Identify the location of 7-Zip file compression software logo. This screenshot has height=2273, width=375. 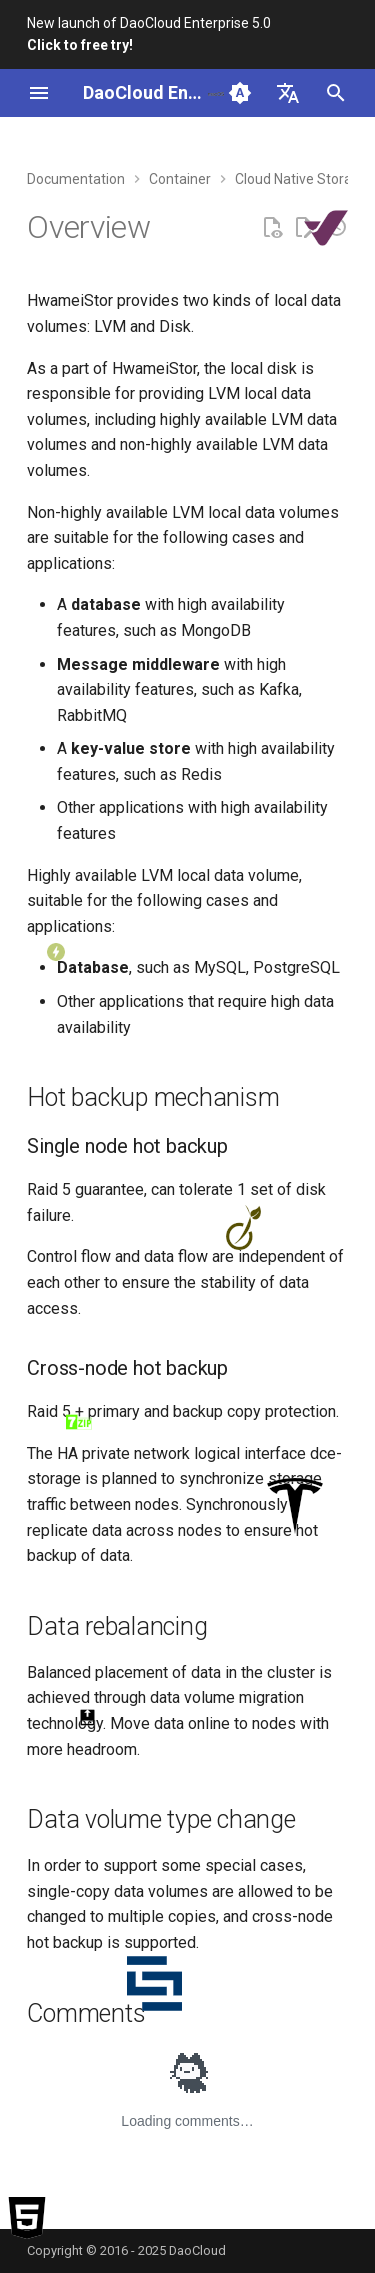
(79, 1422).